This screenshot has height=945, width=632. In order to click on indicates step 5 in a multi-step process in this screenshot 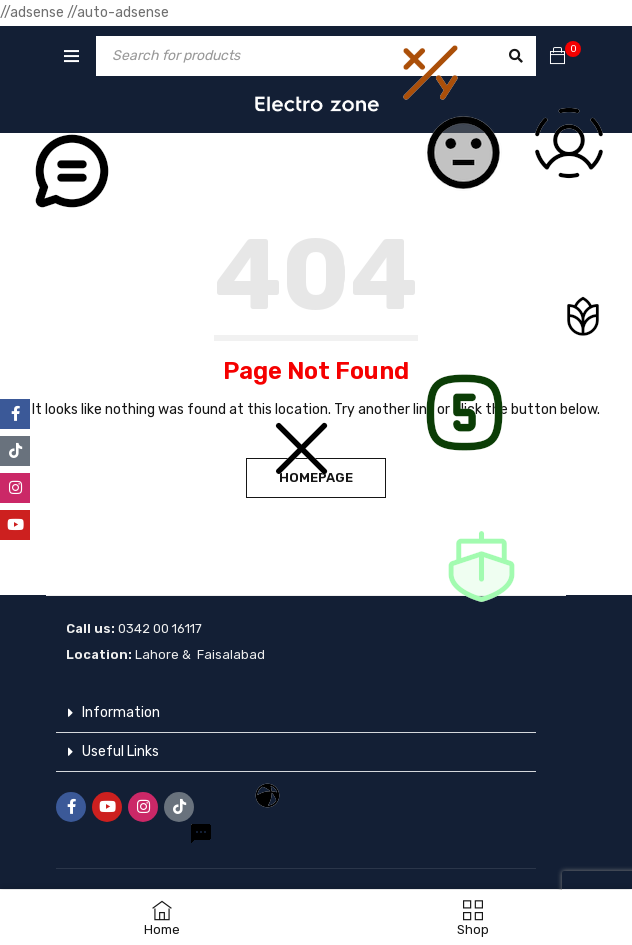, I will do `click(464, 412)`.